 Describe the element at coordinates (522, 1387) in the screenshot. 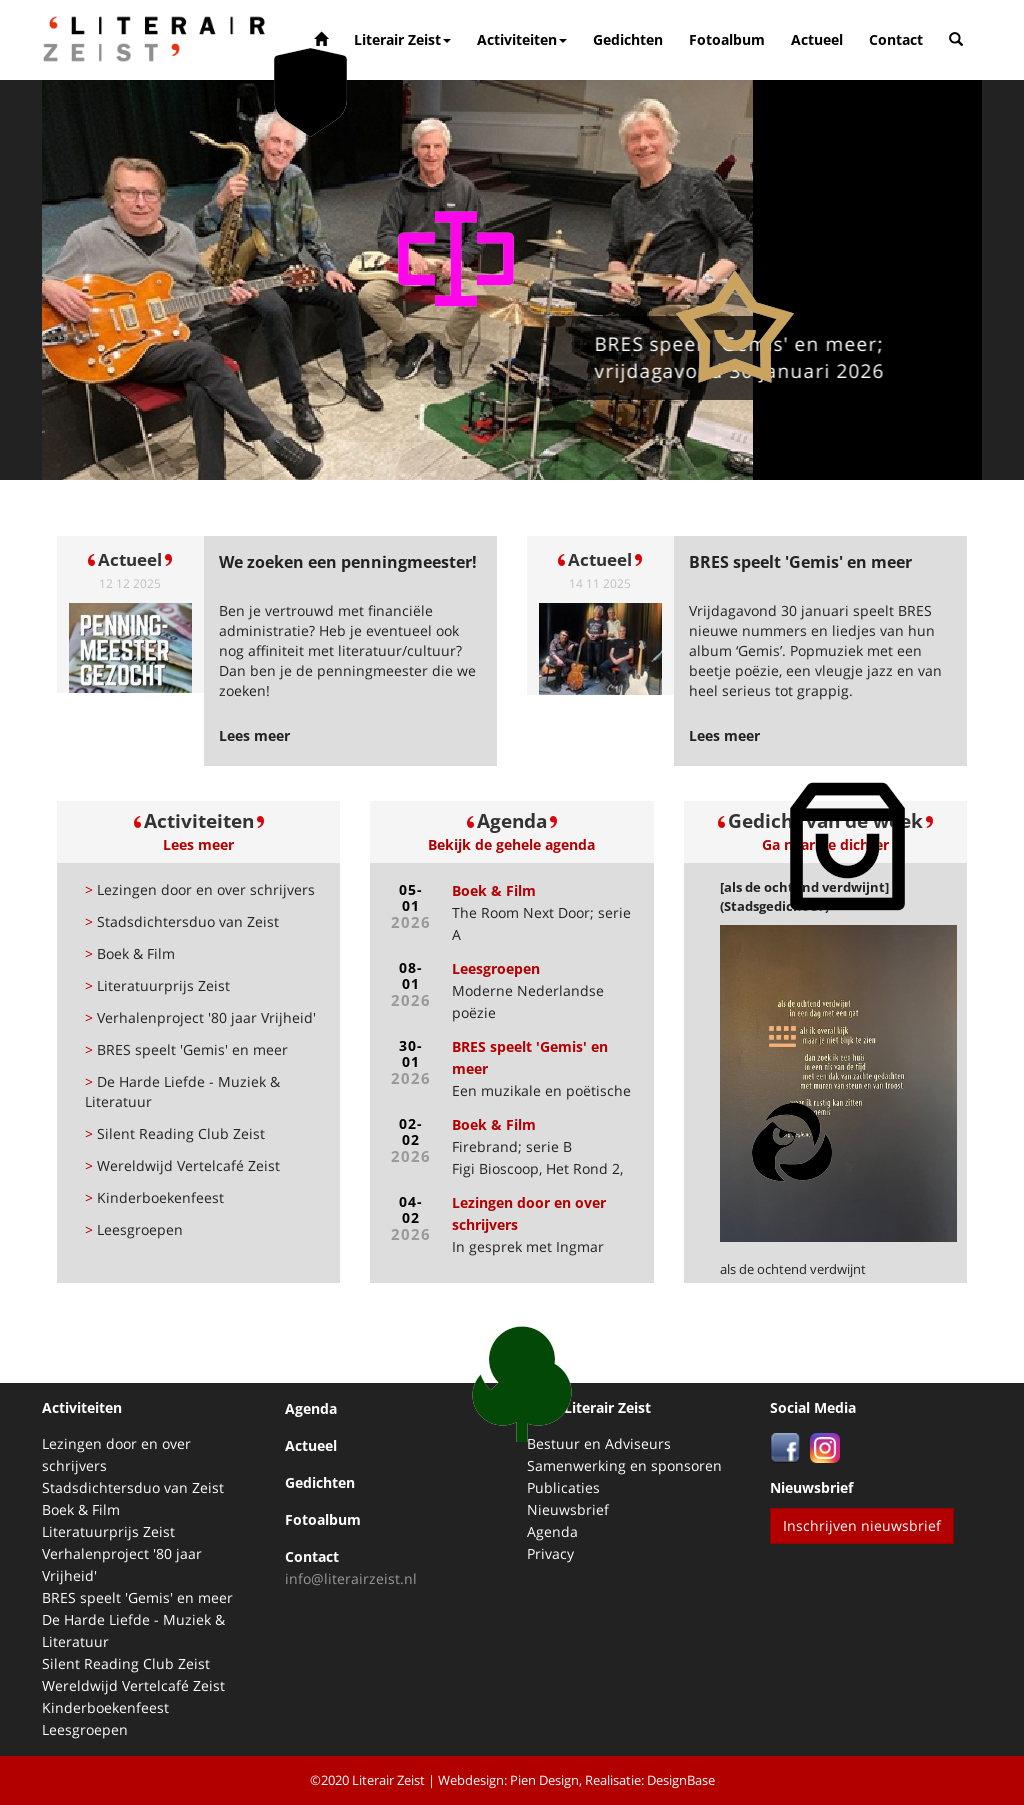

I see `access nature or environmental settings` at that location.